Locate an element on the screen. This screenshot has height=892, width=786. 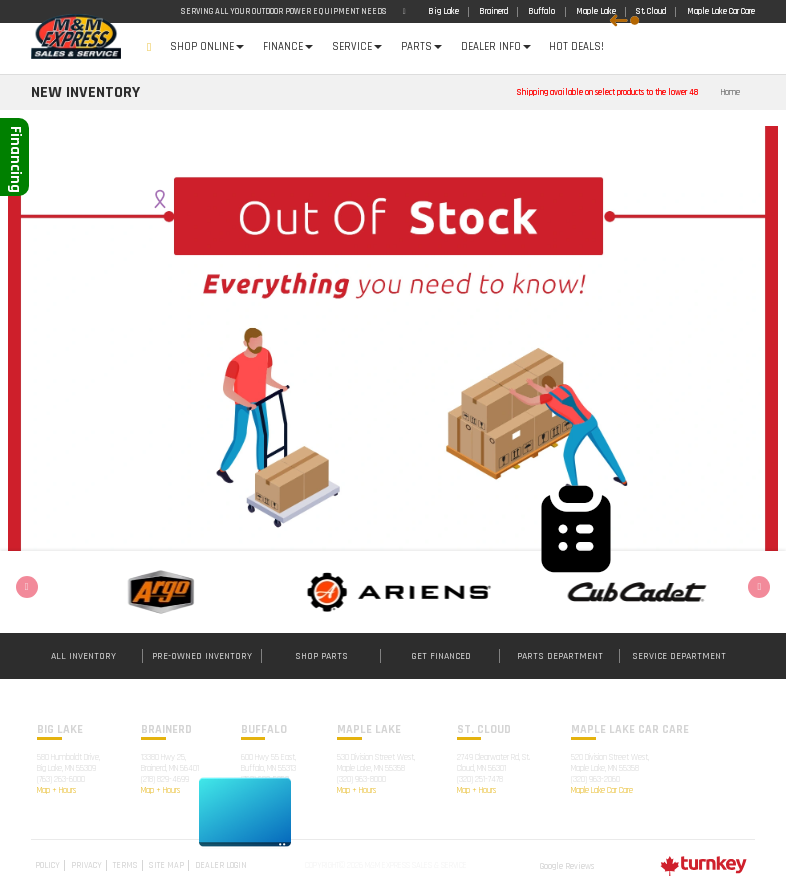
view task list or checklist is located at coordinates (576, 529).